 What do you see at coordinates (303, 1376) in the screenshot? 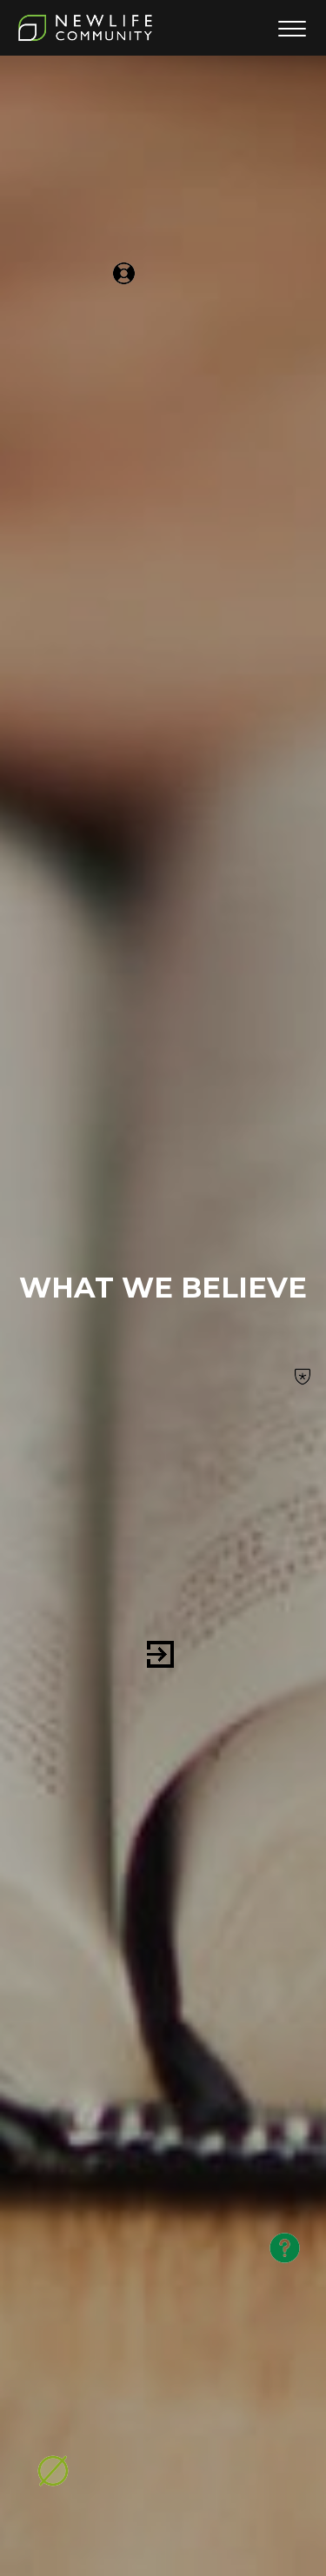
I see `indicates premium or verified security status` at bounding box center [303, 1376].